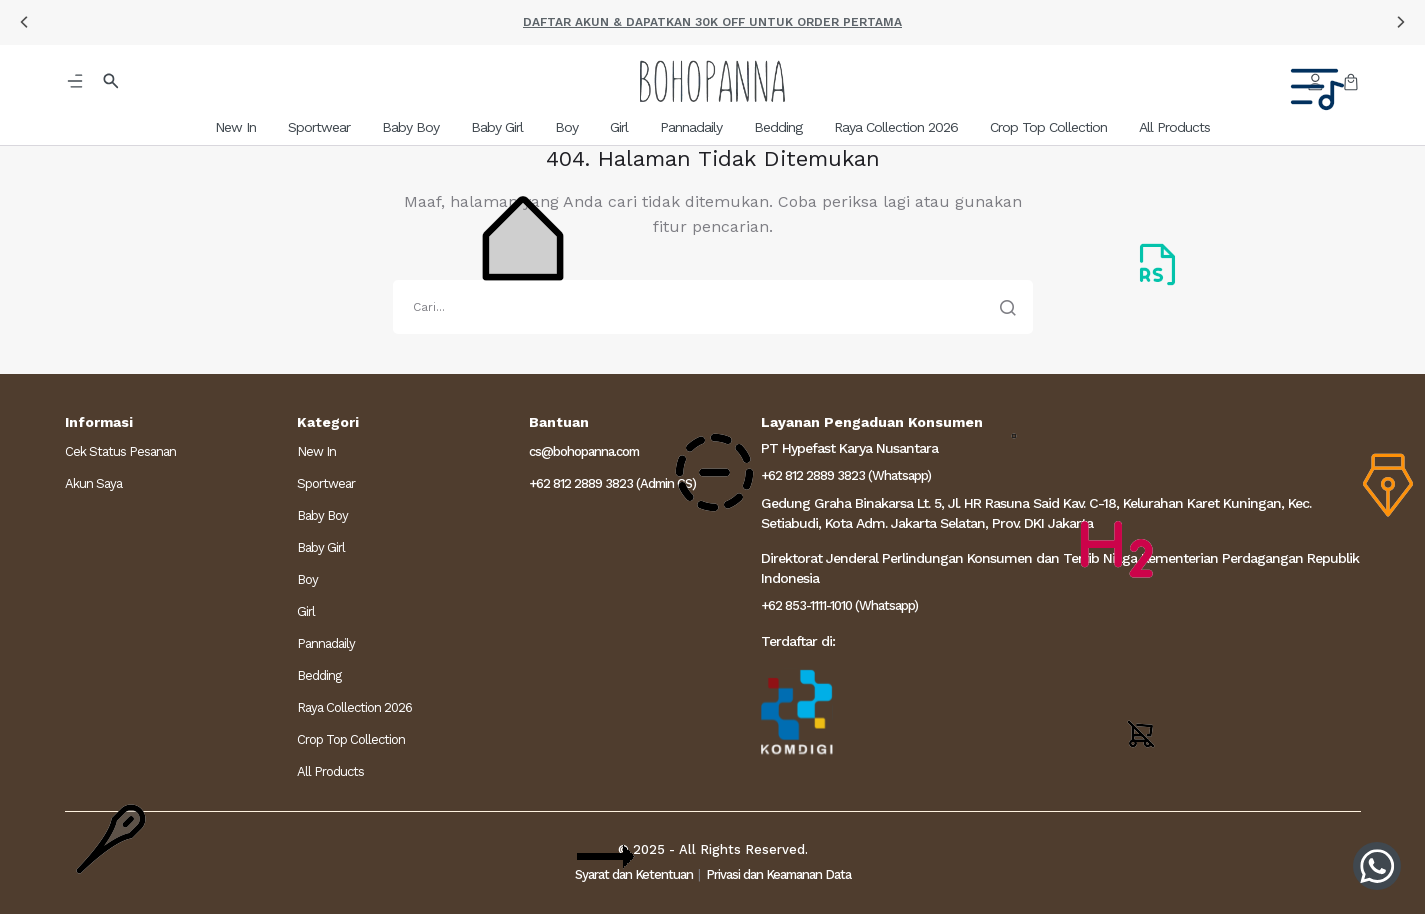 The height and width of the screenshot is (914, 1425). What do you see at coordinates (1113, 548) in the screenshot?
I see `format text as heading level 2` at bounding box center [1113, 548].